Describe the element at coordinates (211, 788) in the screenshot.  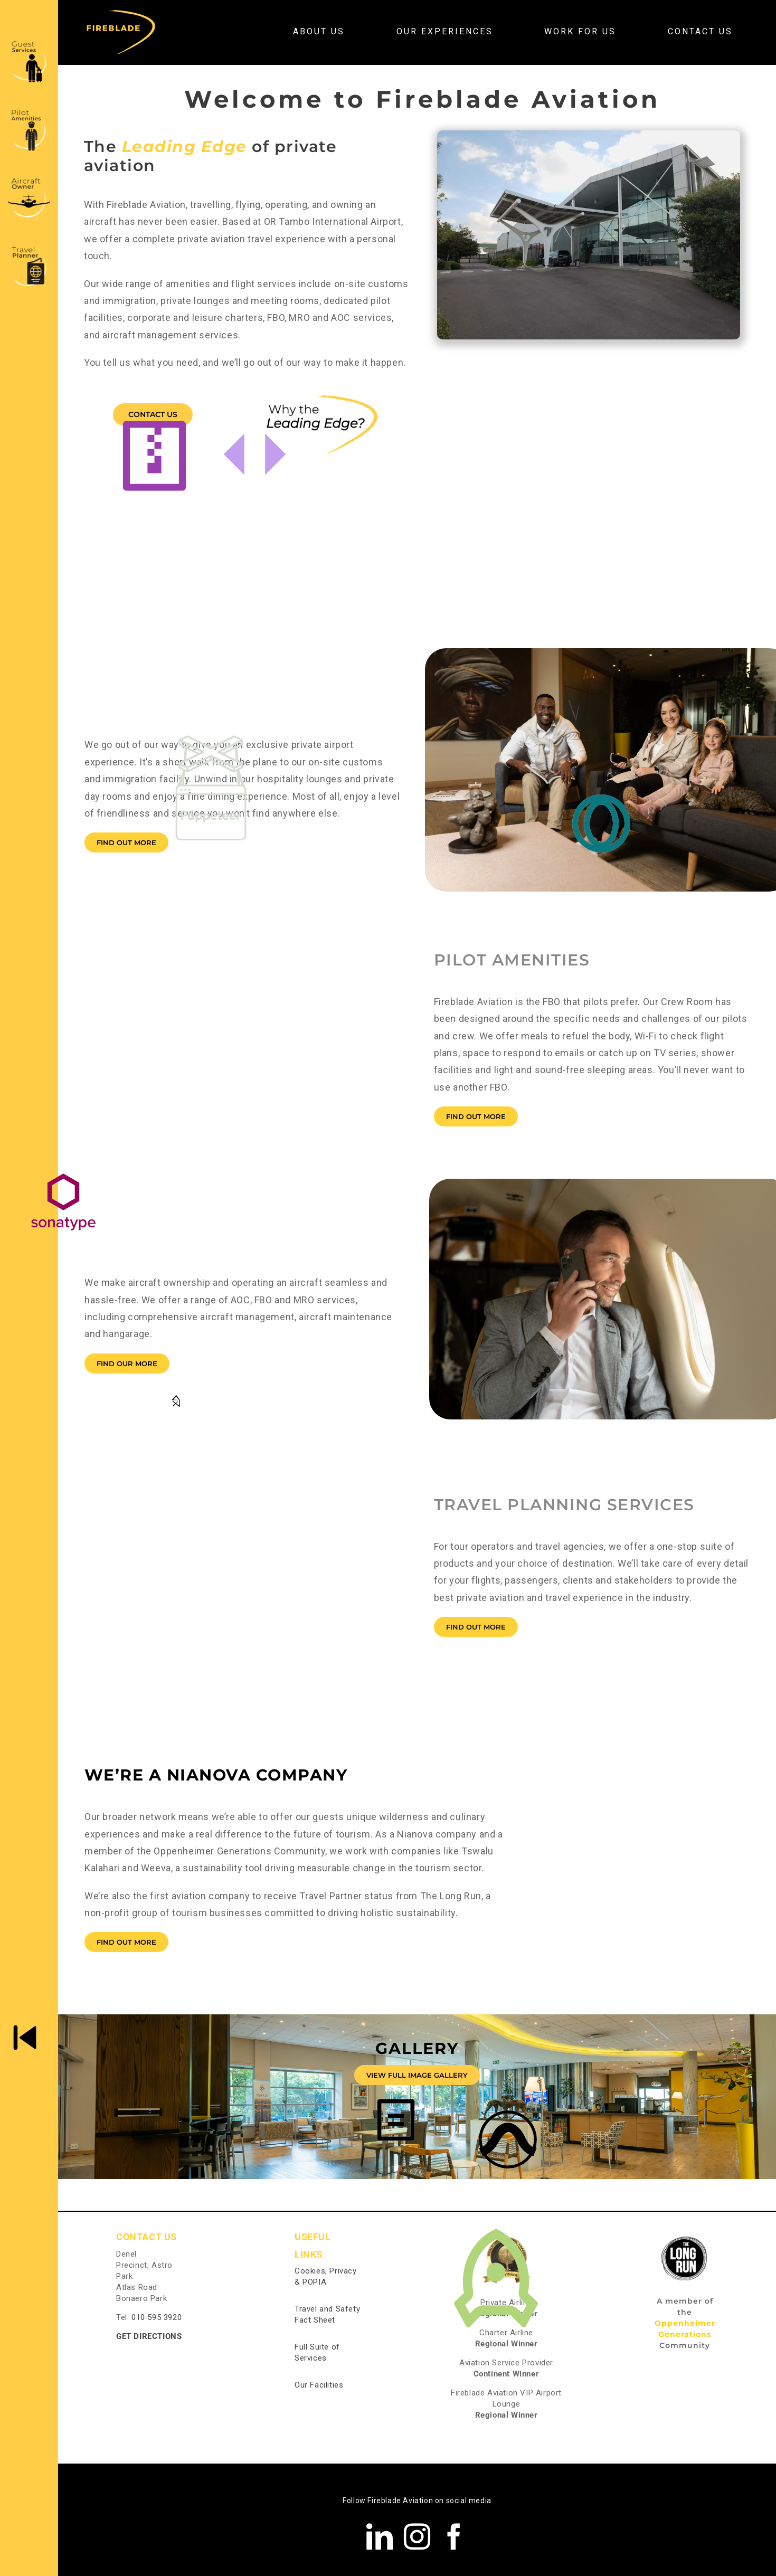
I see `puppeteer browser automation library logo` at that location.